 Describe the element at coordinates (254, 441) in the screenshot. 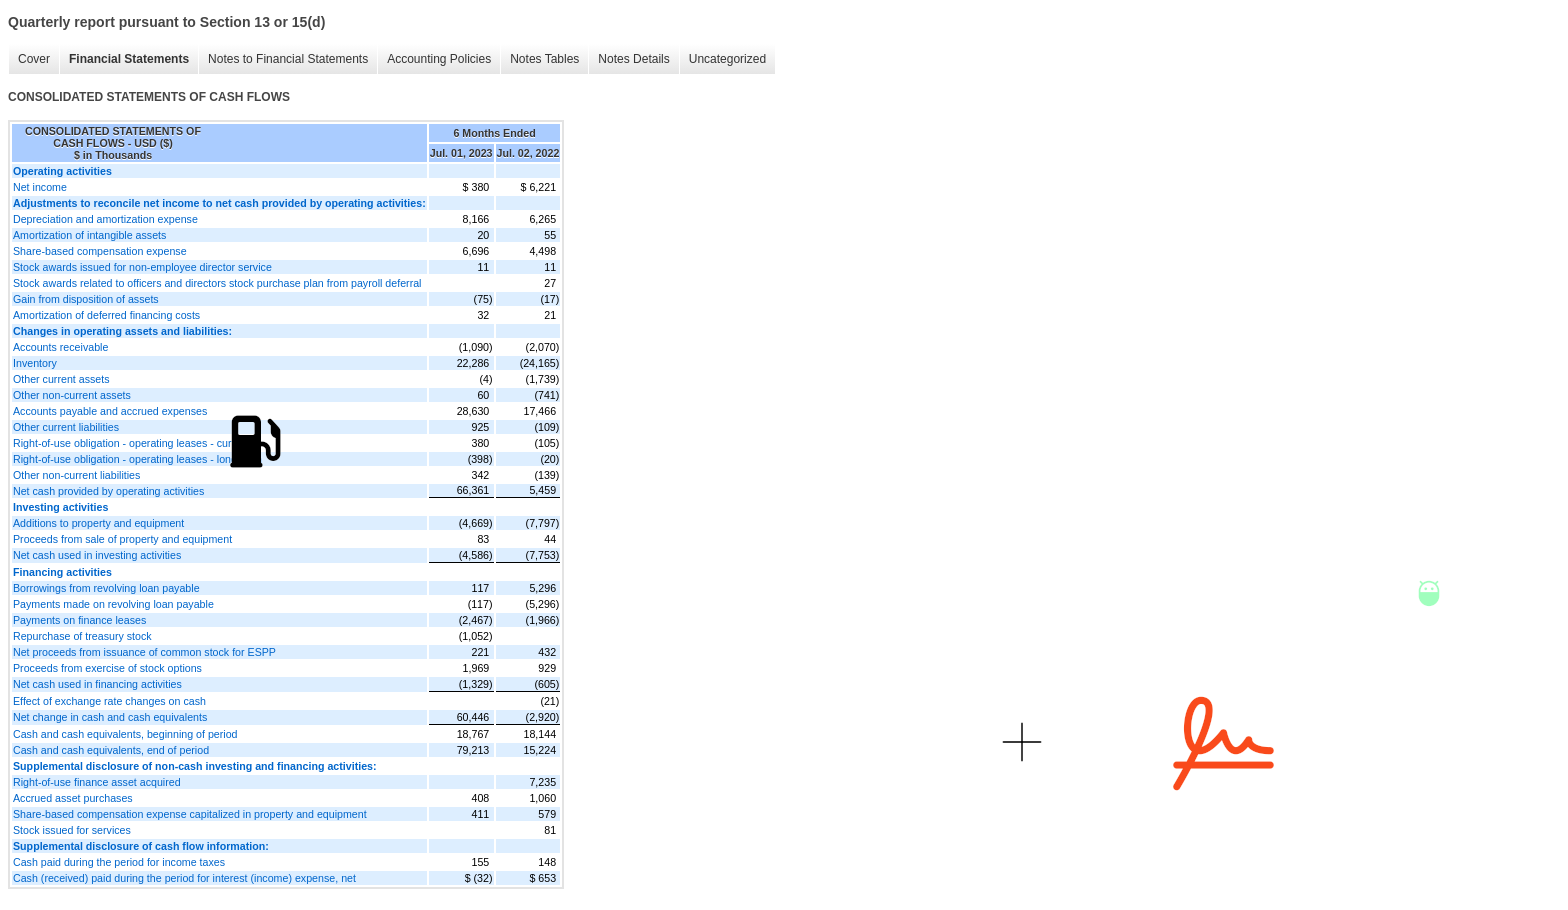

I see `find nearby gas stations` at that location.